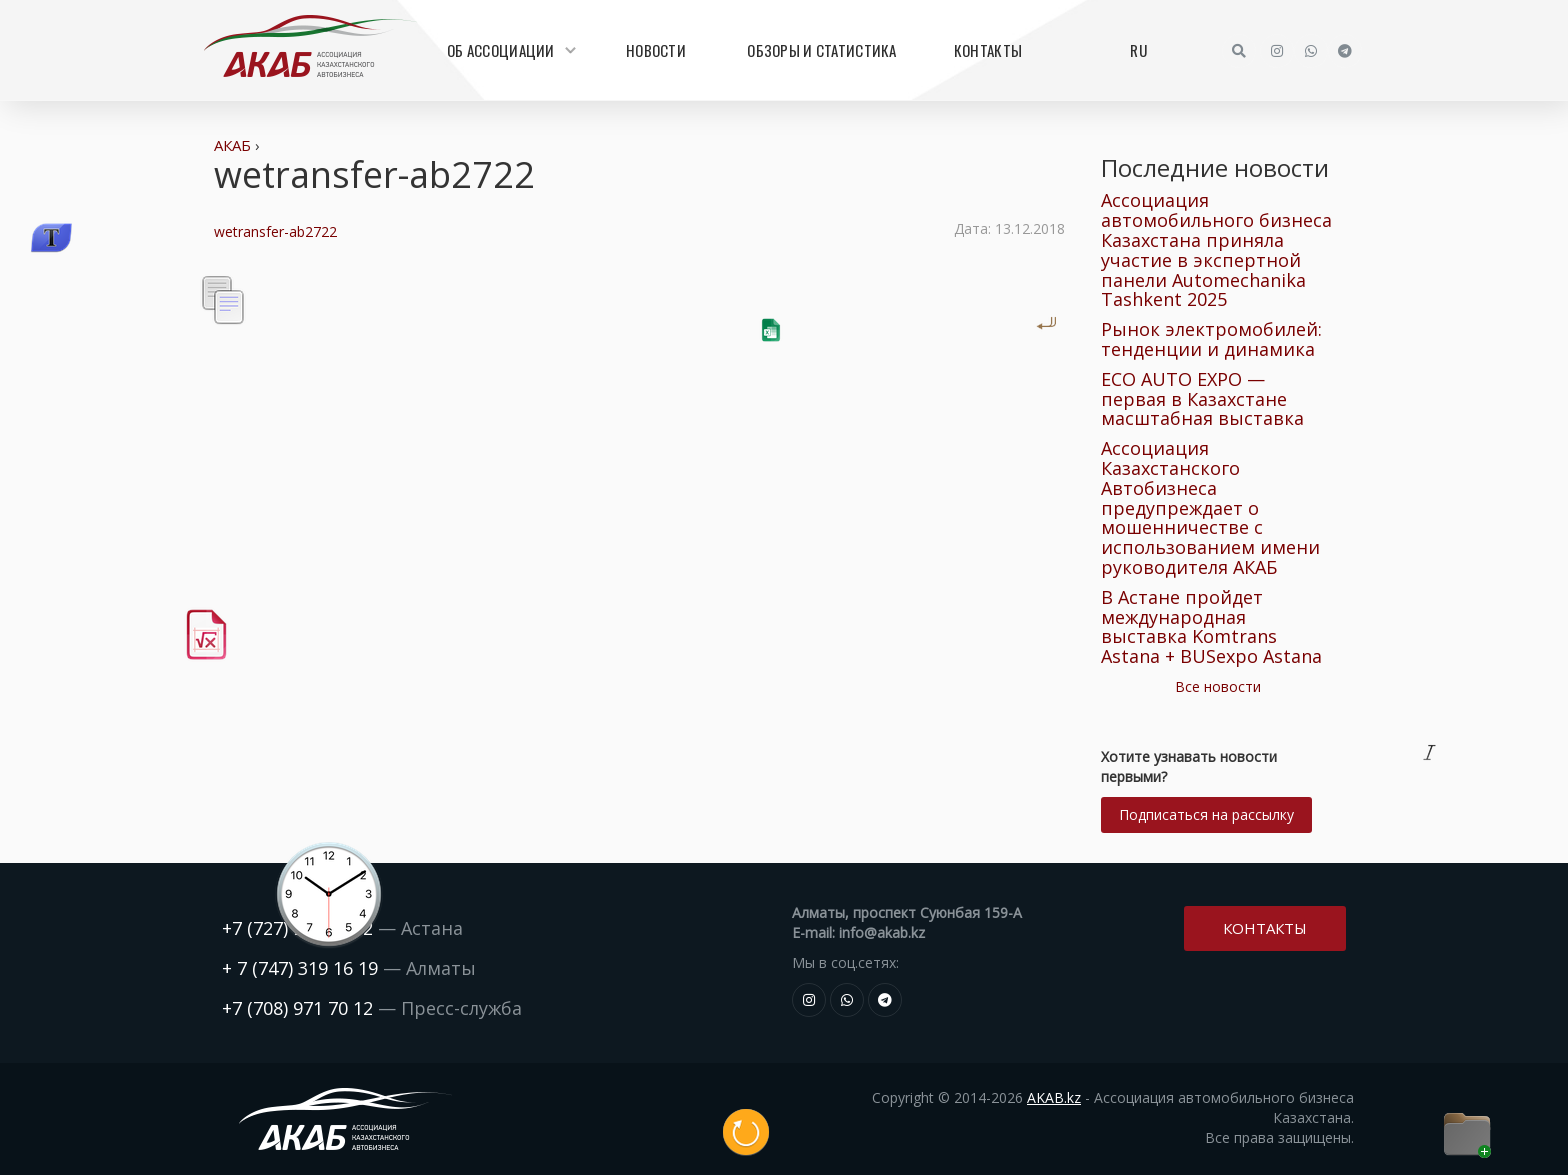 The width and height of the screenshot is (1568, 1175). I want to click on access date and time settings, so click(329, 894).